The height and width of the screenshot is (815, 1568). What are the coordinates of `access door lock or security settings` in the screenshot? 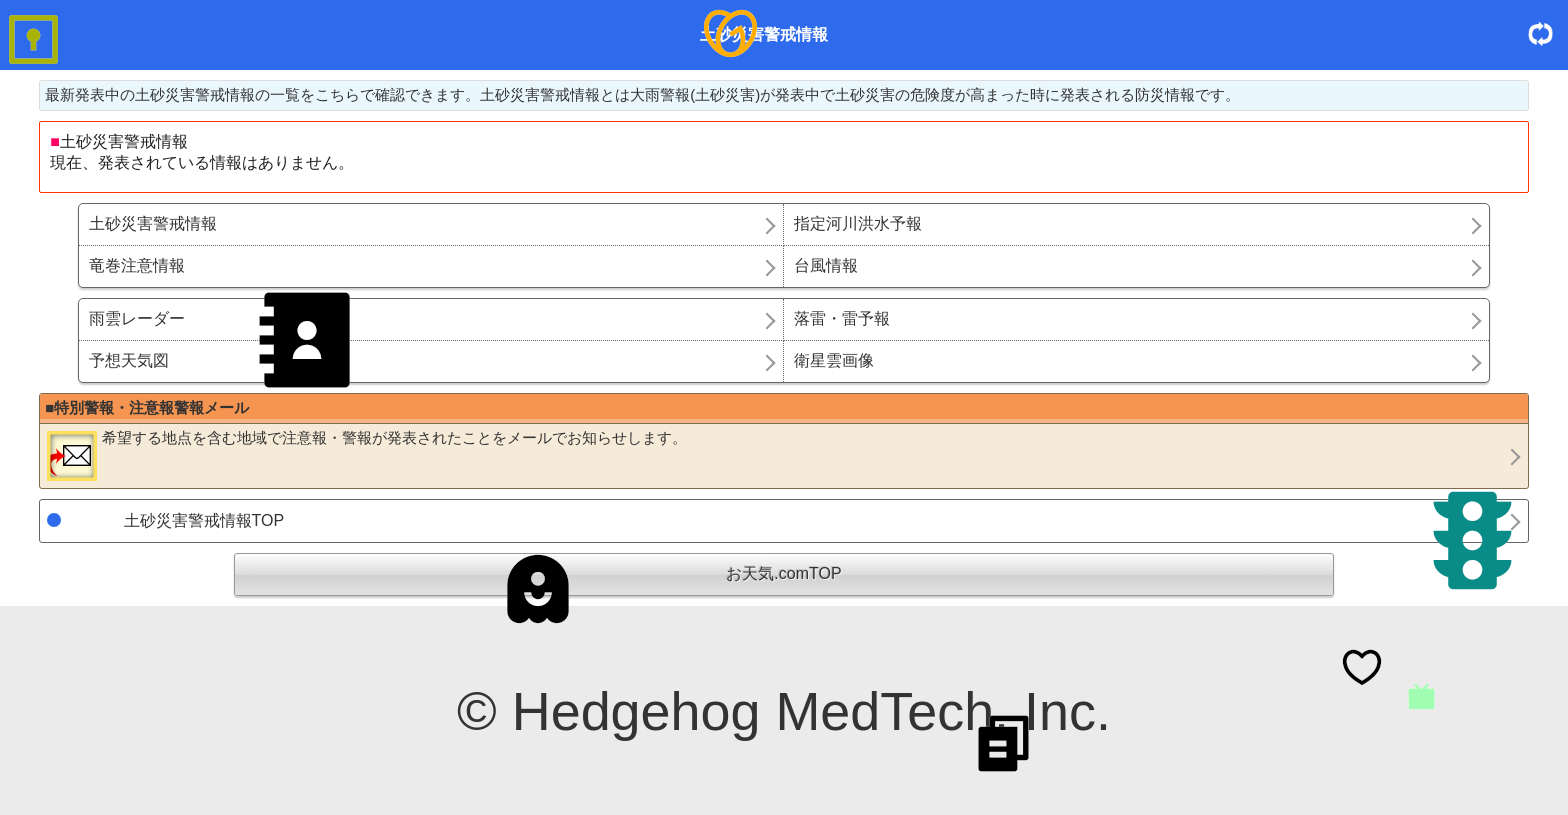 It's located at (33, 39).